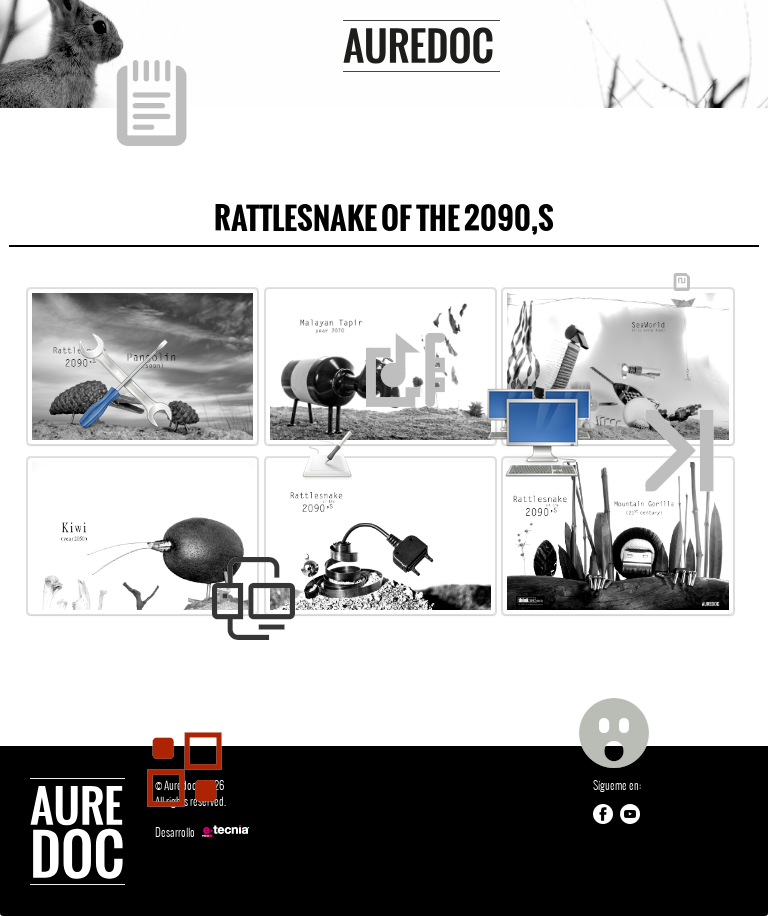  Describe the element at coordinates (125, 383) in the screenshot. I see `open system preferences` at that location.